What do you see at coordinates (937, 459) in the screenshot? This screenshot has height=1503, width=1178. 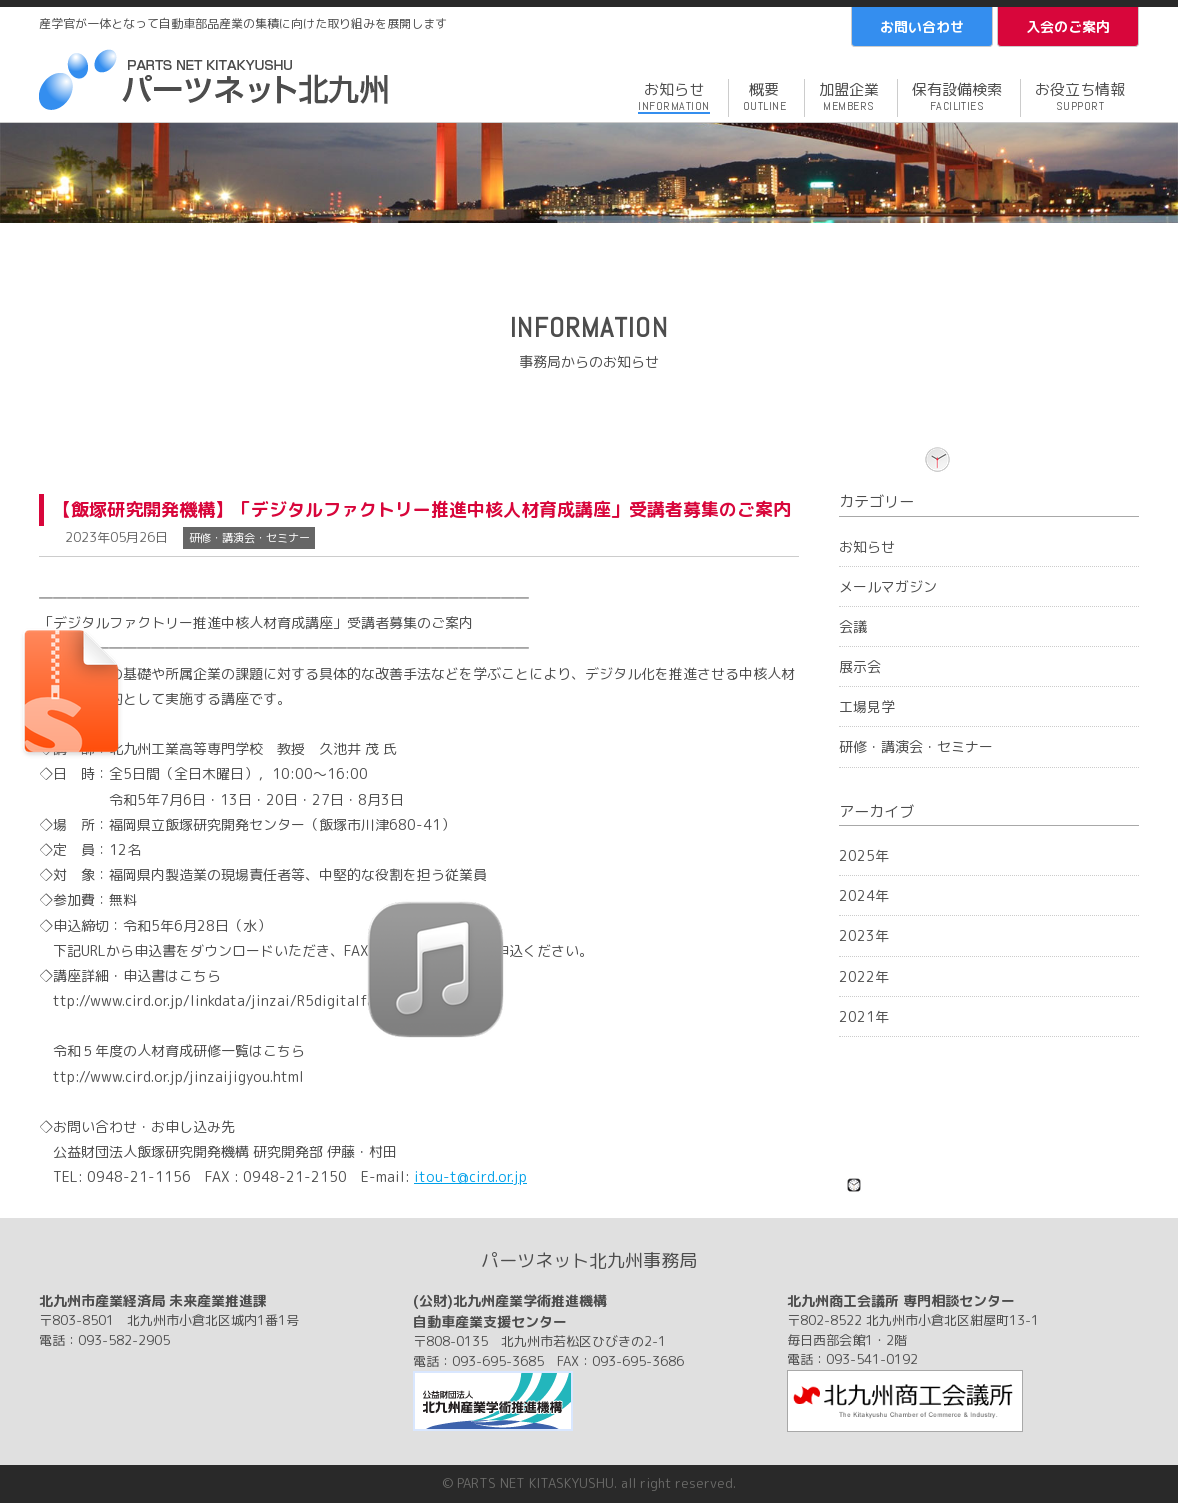 I see `access date and time settings` at bounding box center [937, 459].